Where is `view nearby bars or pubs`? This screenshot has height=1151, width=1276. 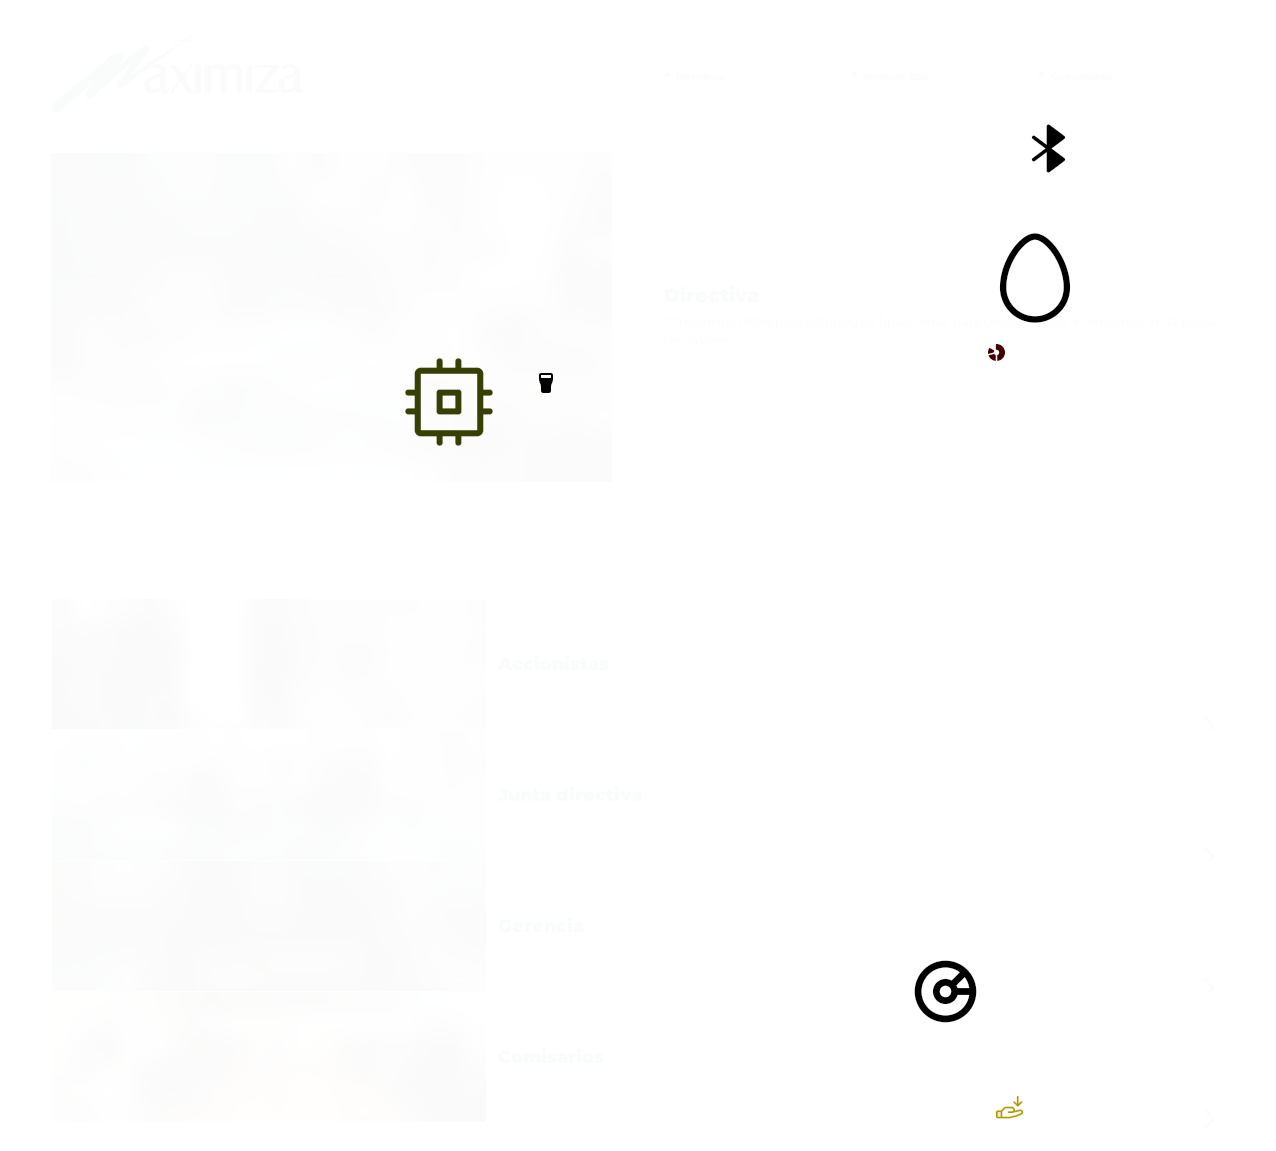 view nearby bars or pubs is located at coordinates (546, 383).